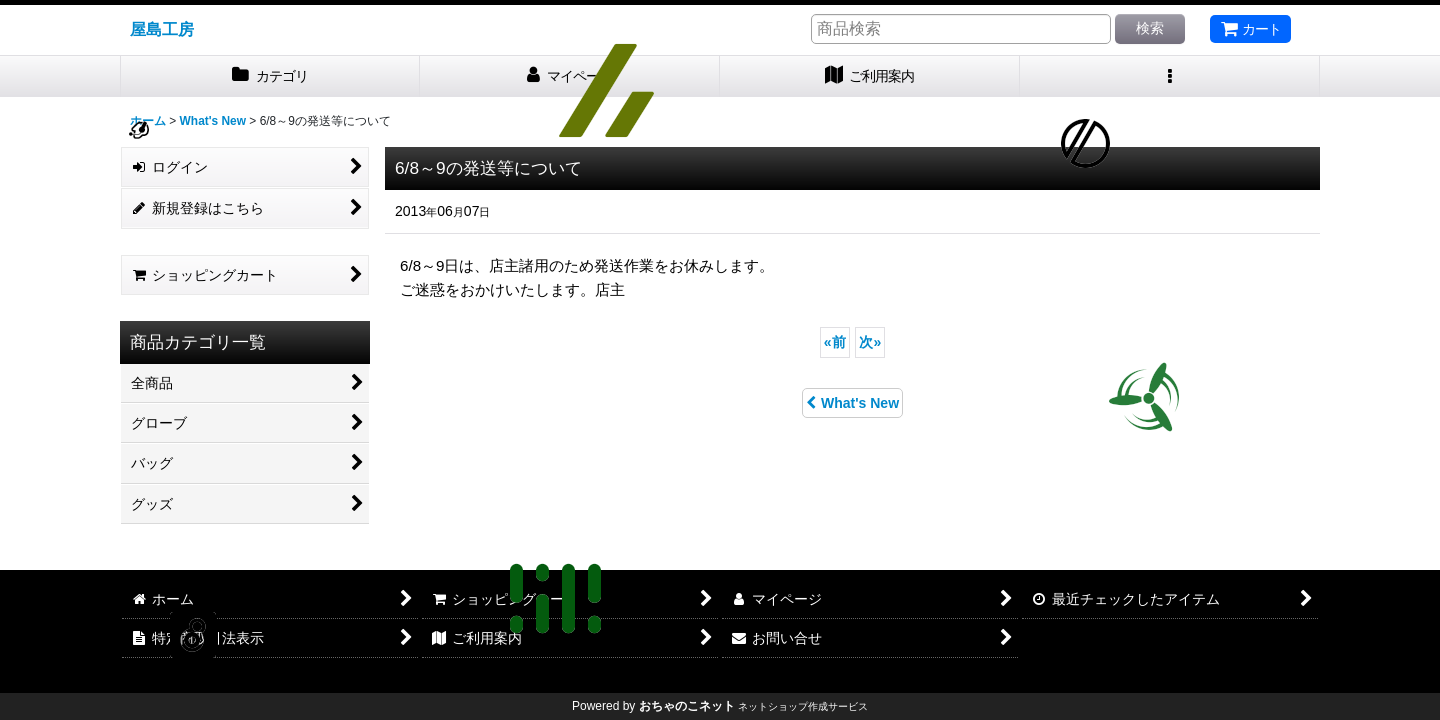  I want to click on scrollreveal javascript library logo, so click(555, 598).